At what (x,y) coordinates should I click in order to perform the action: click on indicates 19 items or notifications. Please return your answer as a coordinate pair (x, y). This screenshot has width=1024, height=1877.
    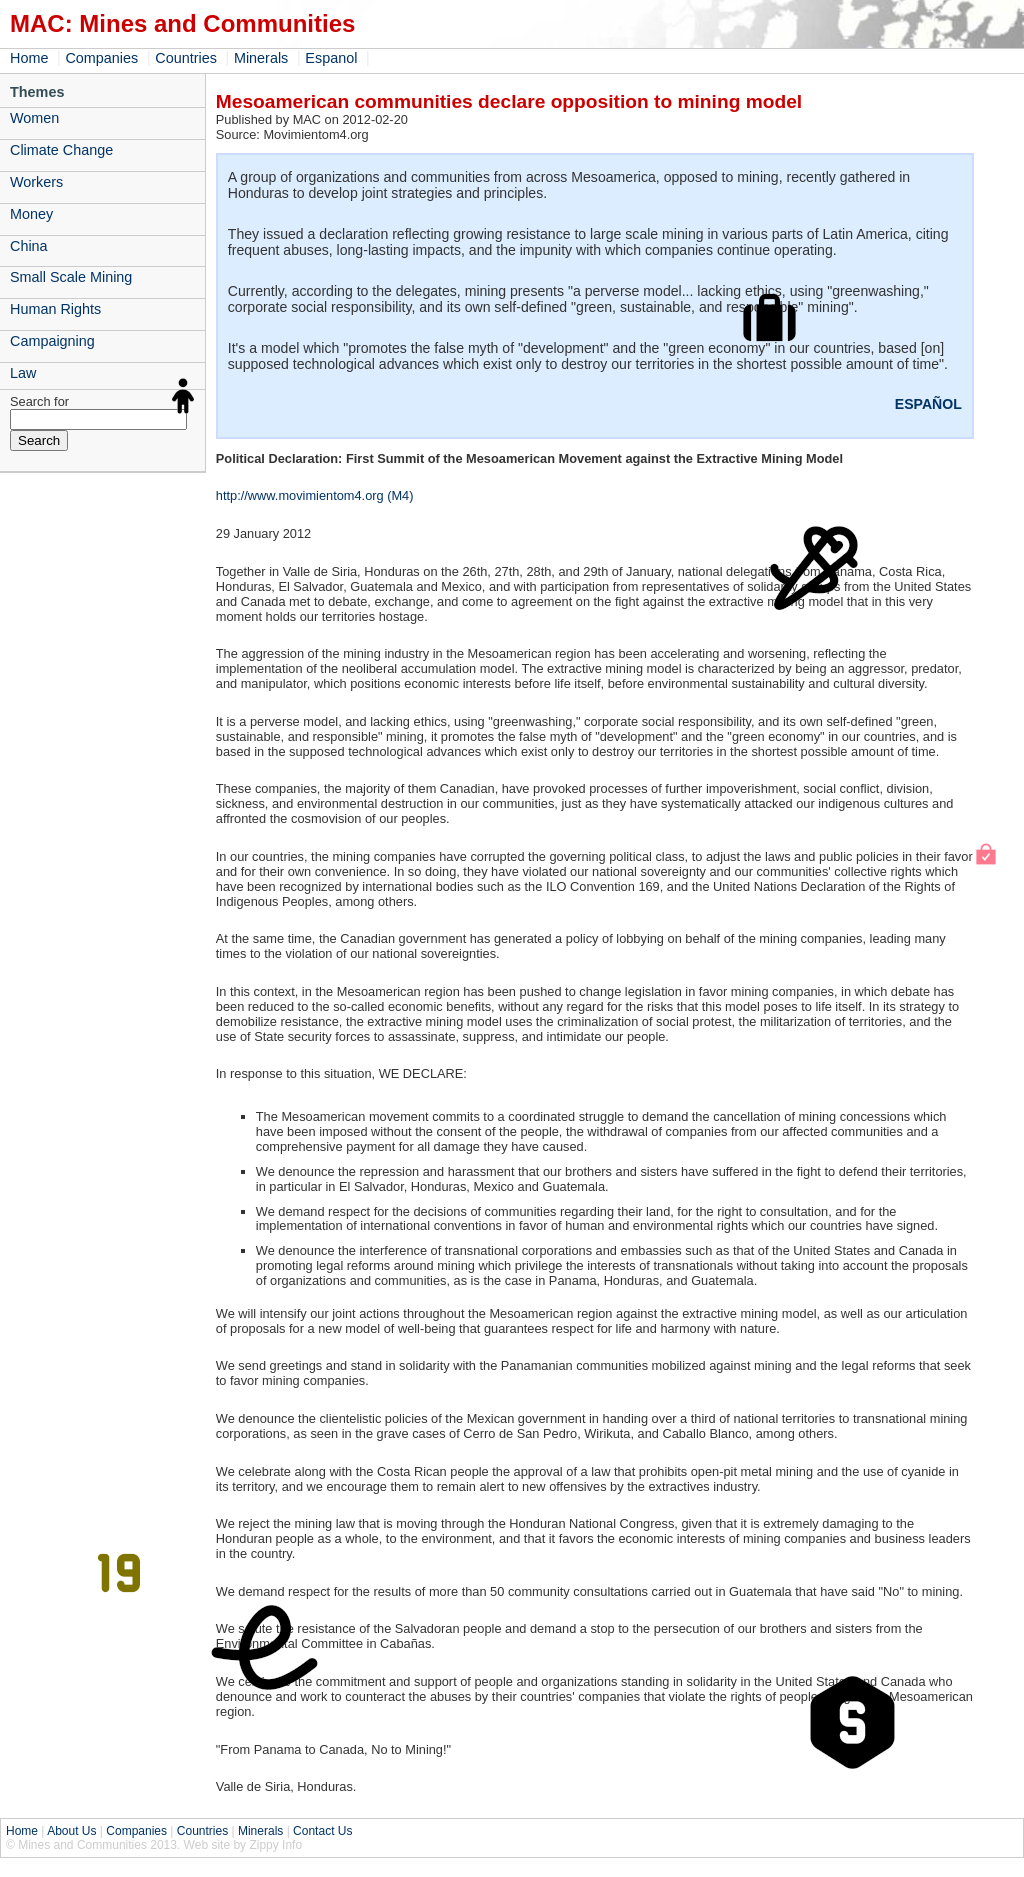
    Looking at the image, I should click on (117, 1573).